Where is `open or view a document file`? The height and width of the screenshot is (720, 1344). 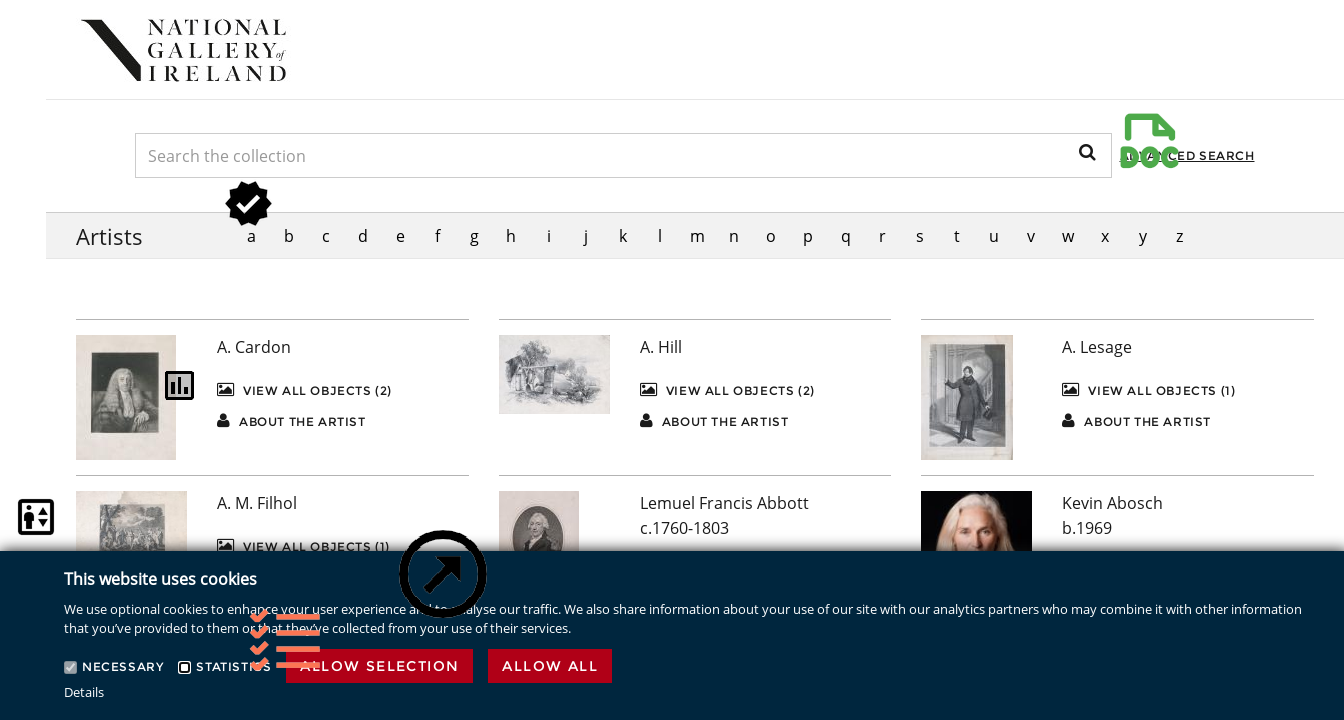
open or view a document file is located at coordinates (1150, 143).